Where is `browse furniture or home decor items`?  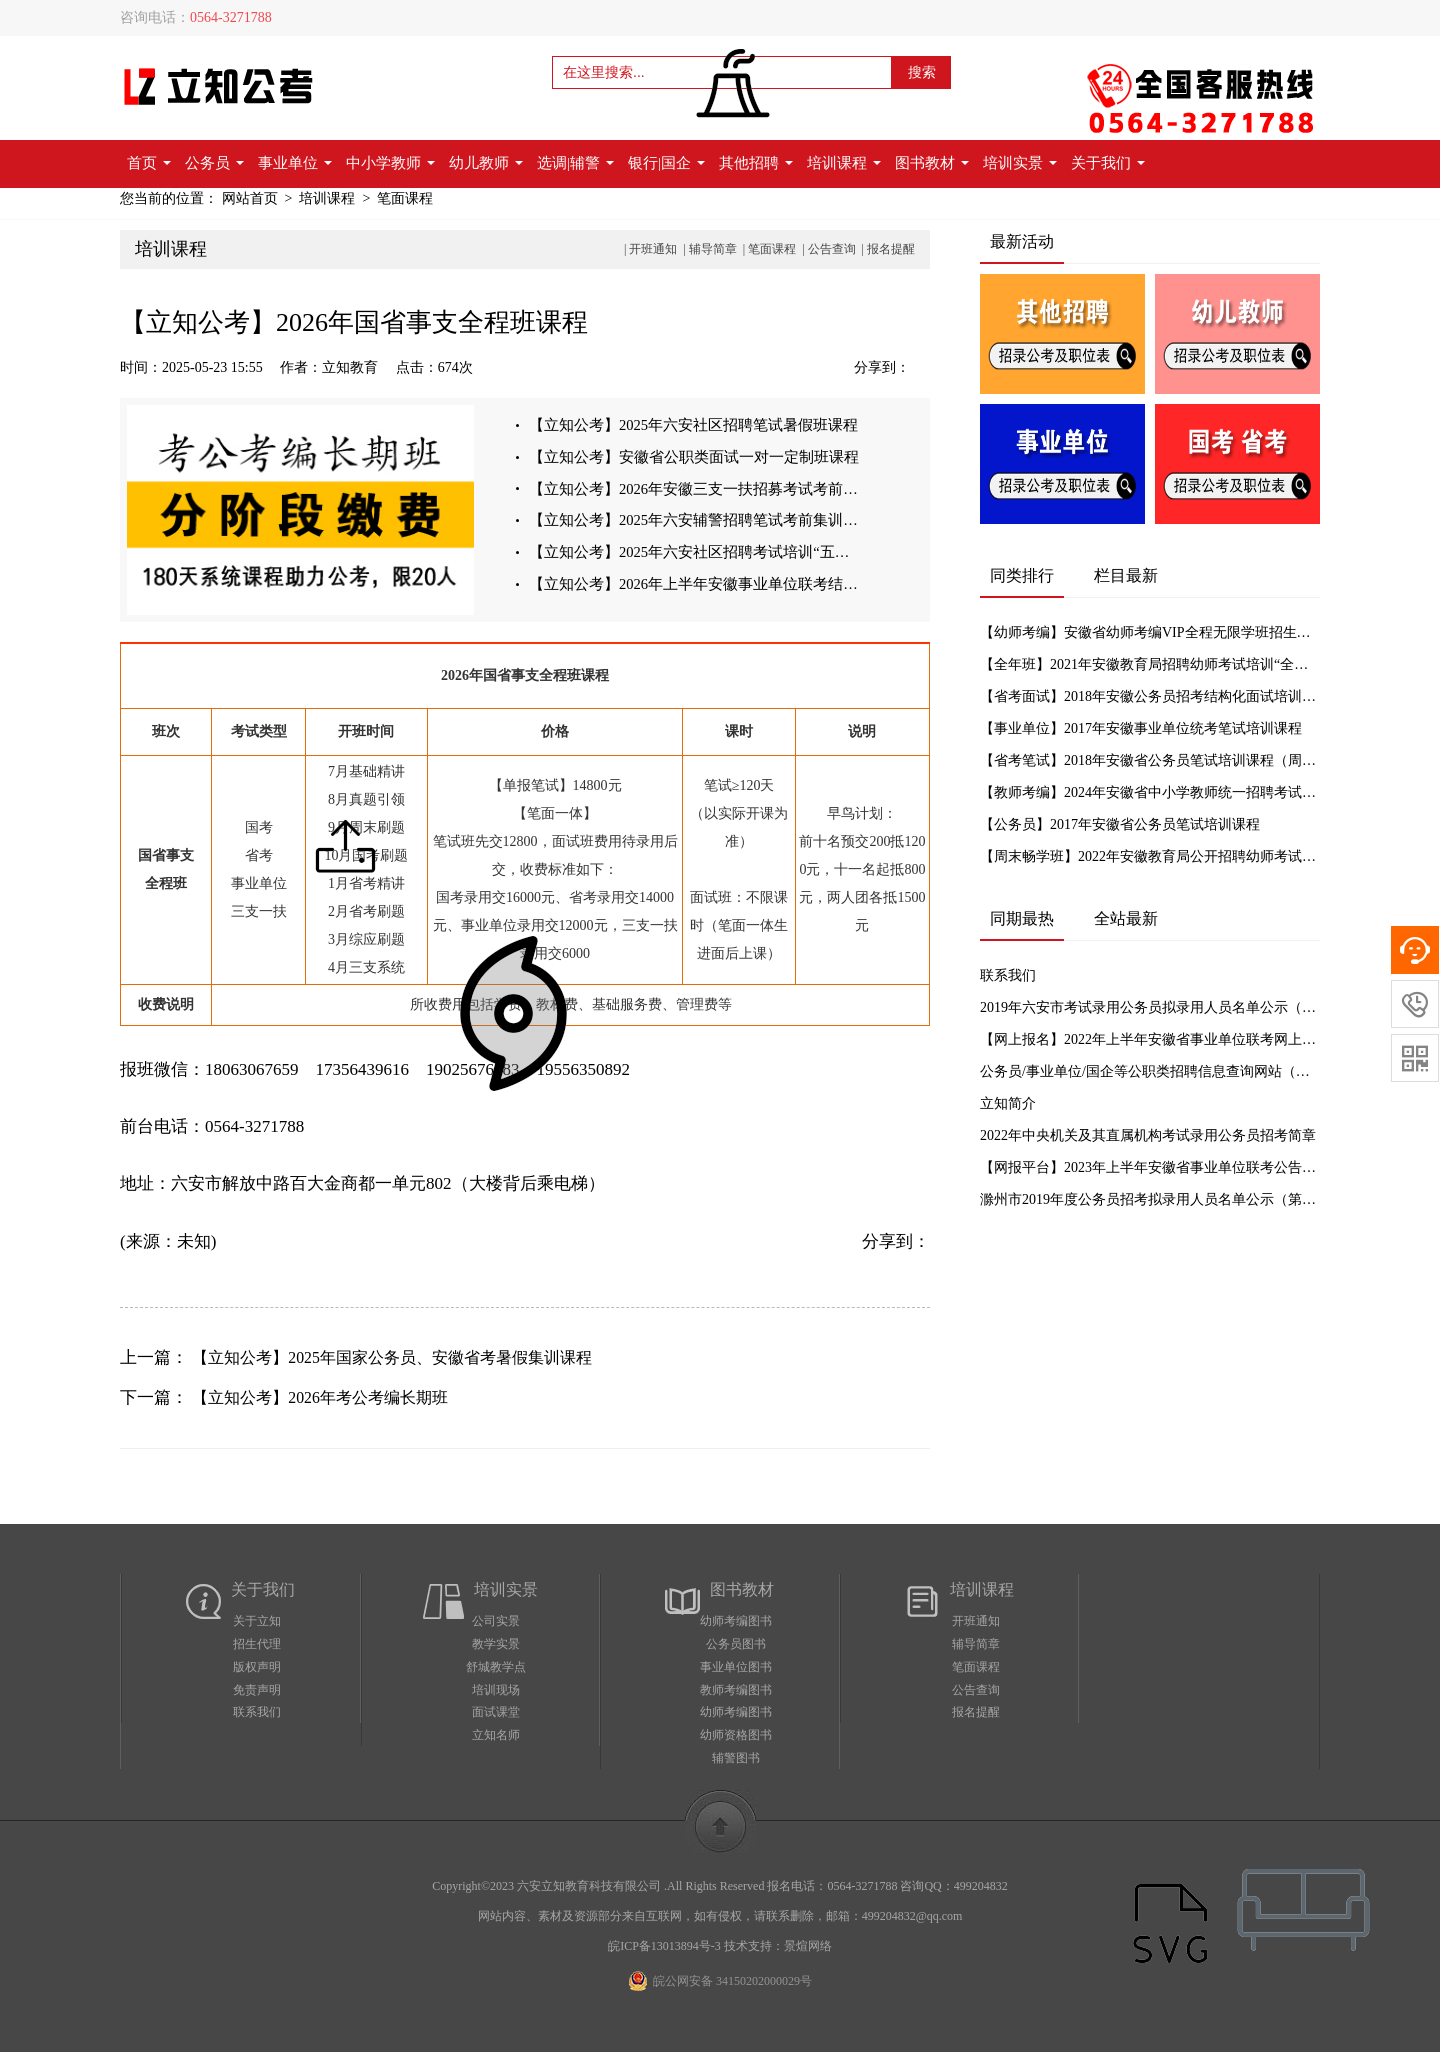 browse furniture or home decor items is located at coordinates (1303, 1907).